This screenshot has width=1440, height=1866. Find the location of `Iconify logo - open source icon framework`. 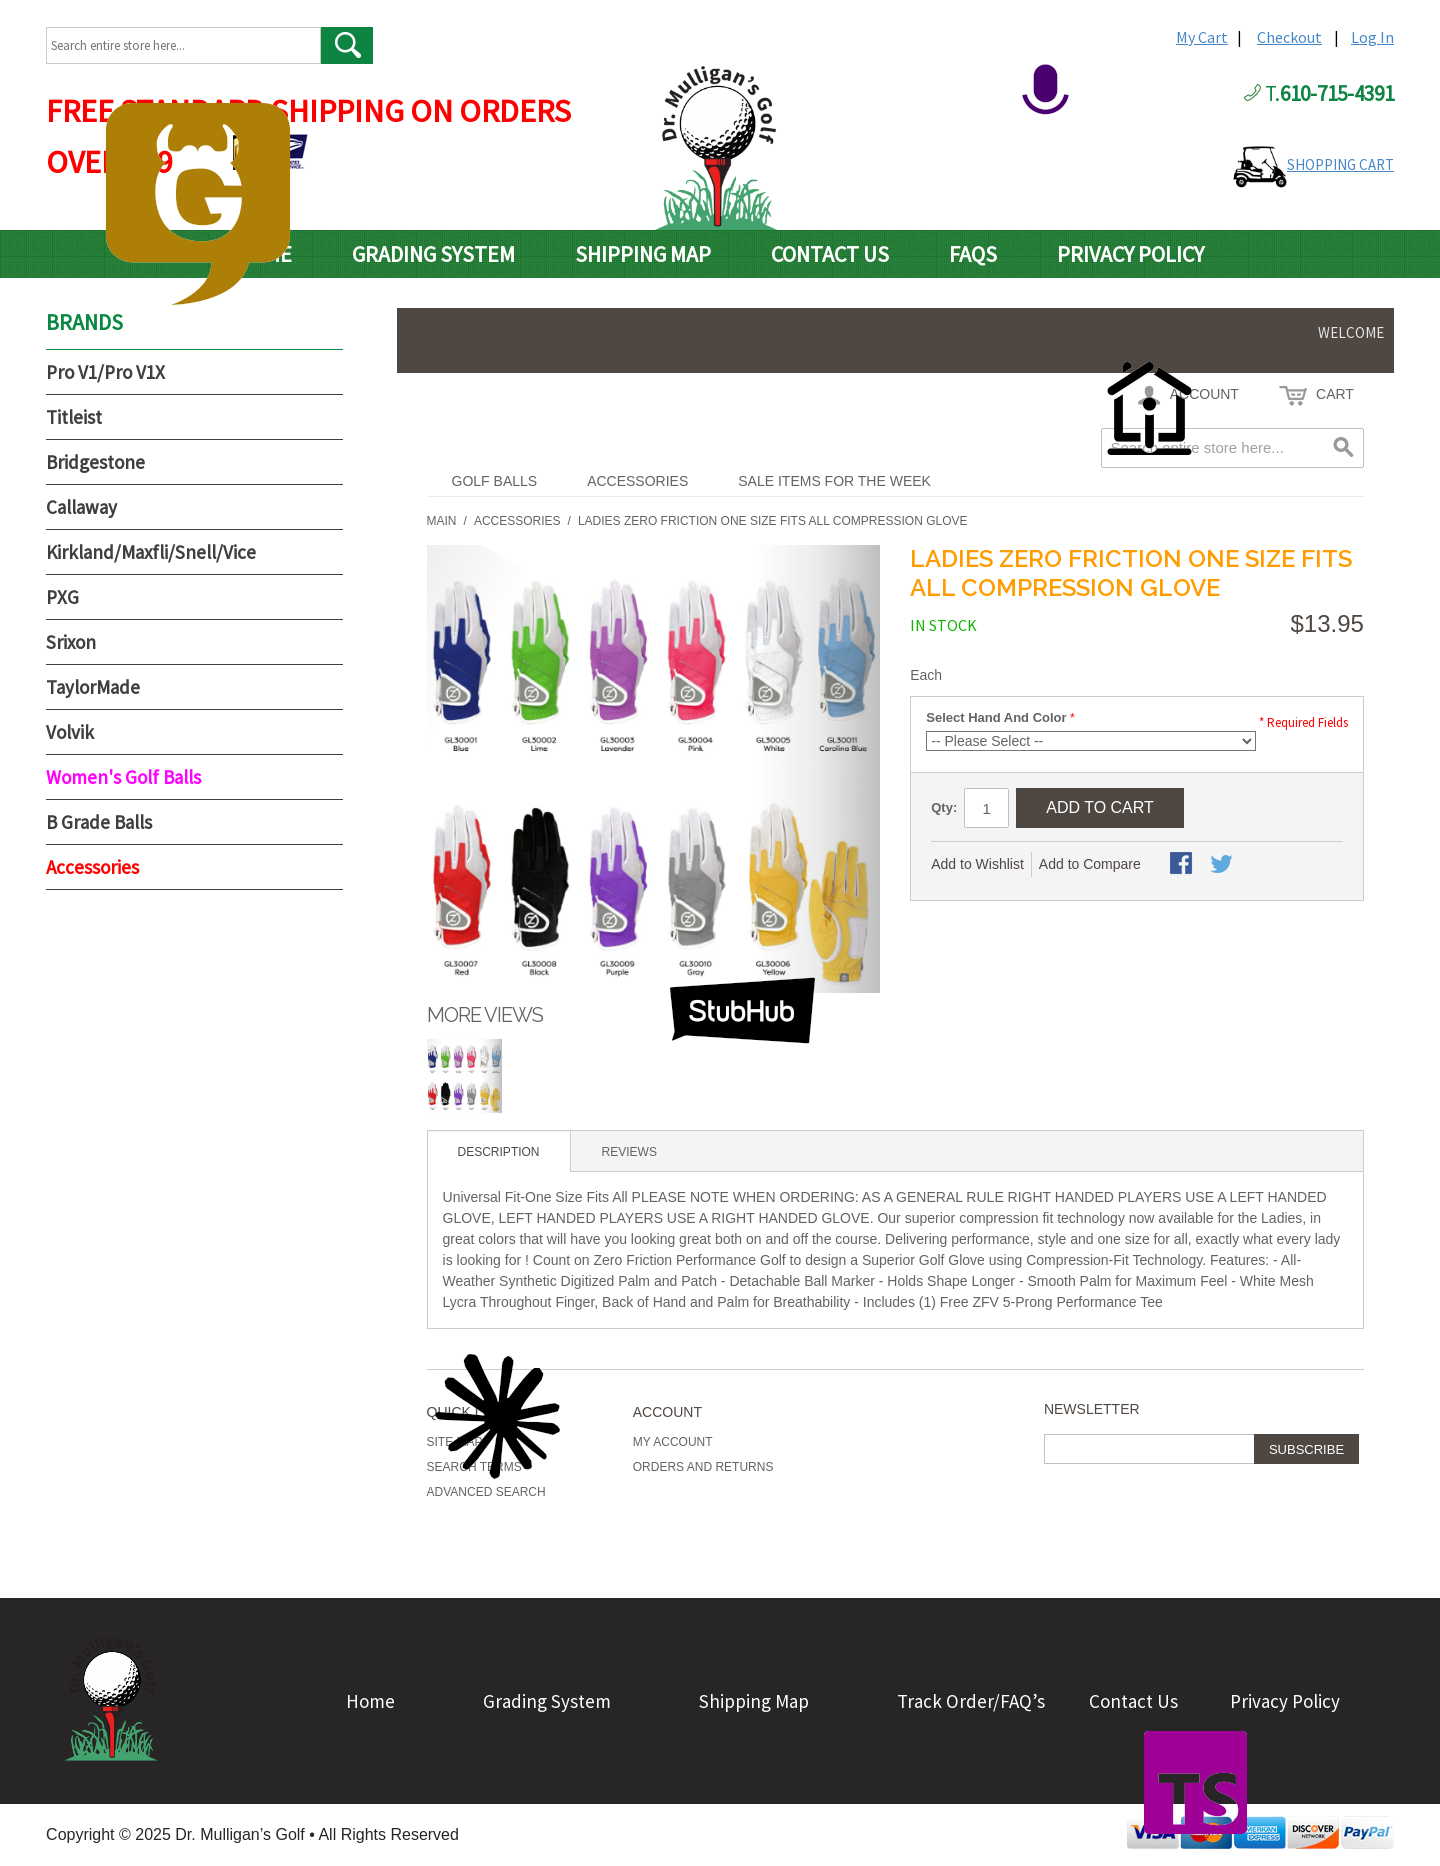

Iconify logo - open source icon framework is located at coordinates (1149, 408).